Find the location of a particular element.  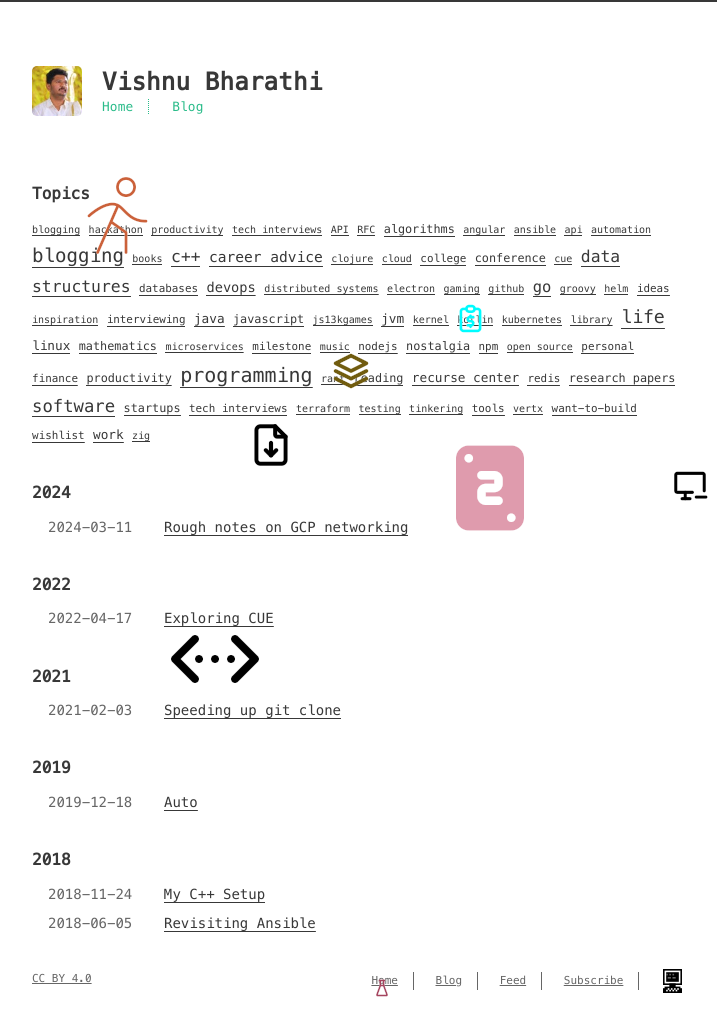

download a file to your device is located at coordinates (271, 445).